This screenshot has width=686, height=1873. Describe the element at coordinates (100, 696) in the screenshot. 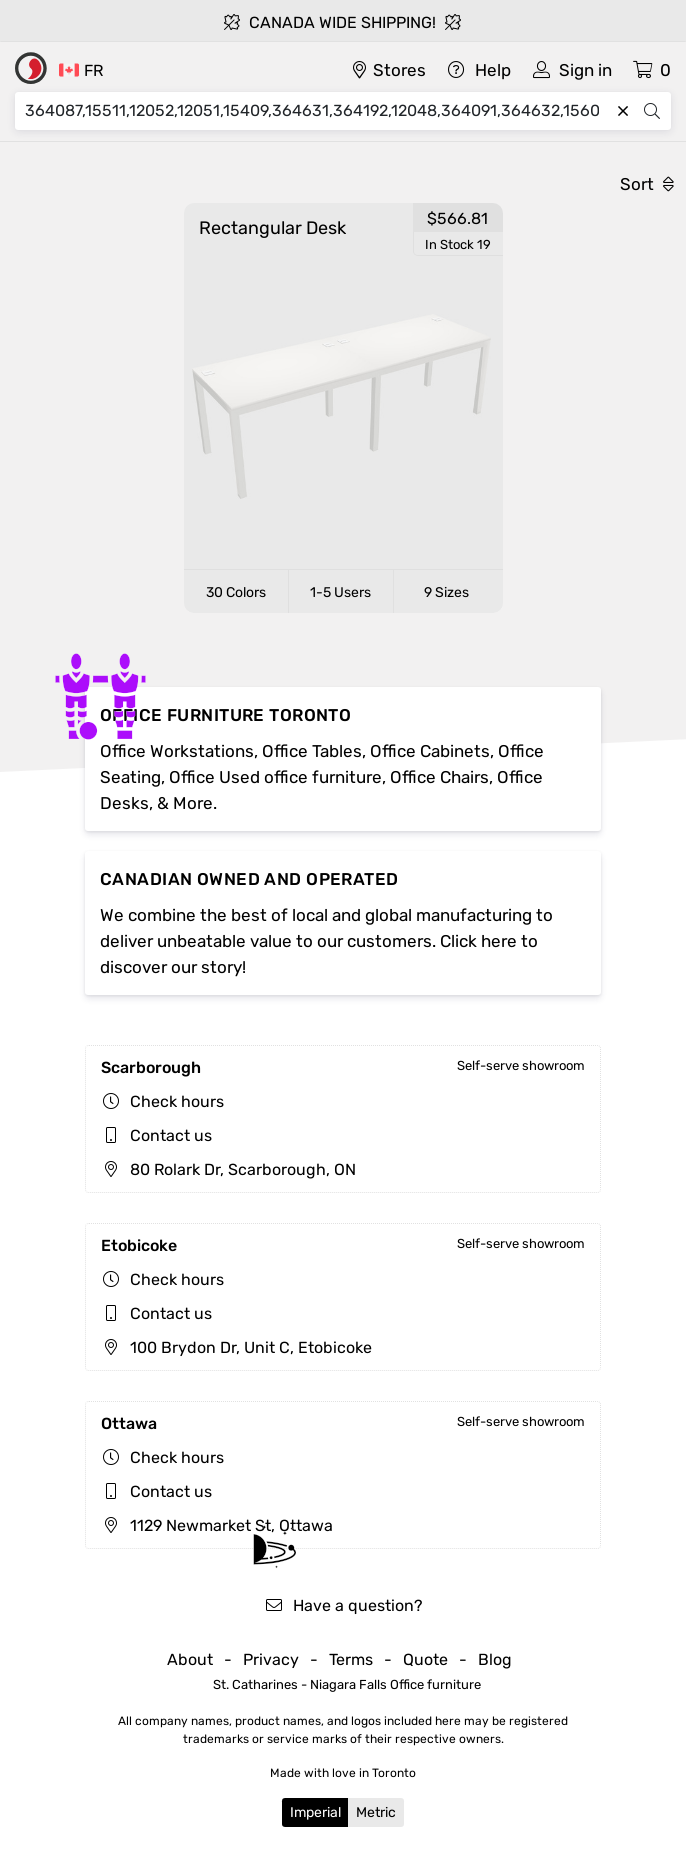

I see `access foosball or table football game` at that location.